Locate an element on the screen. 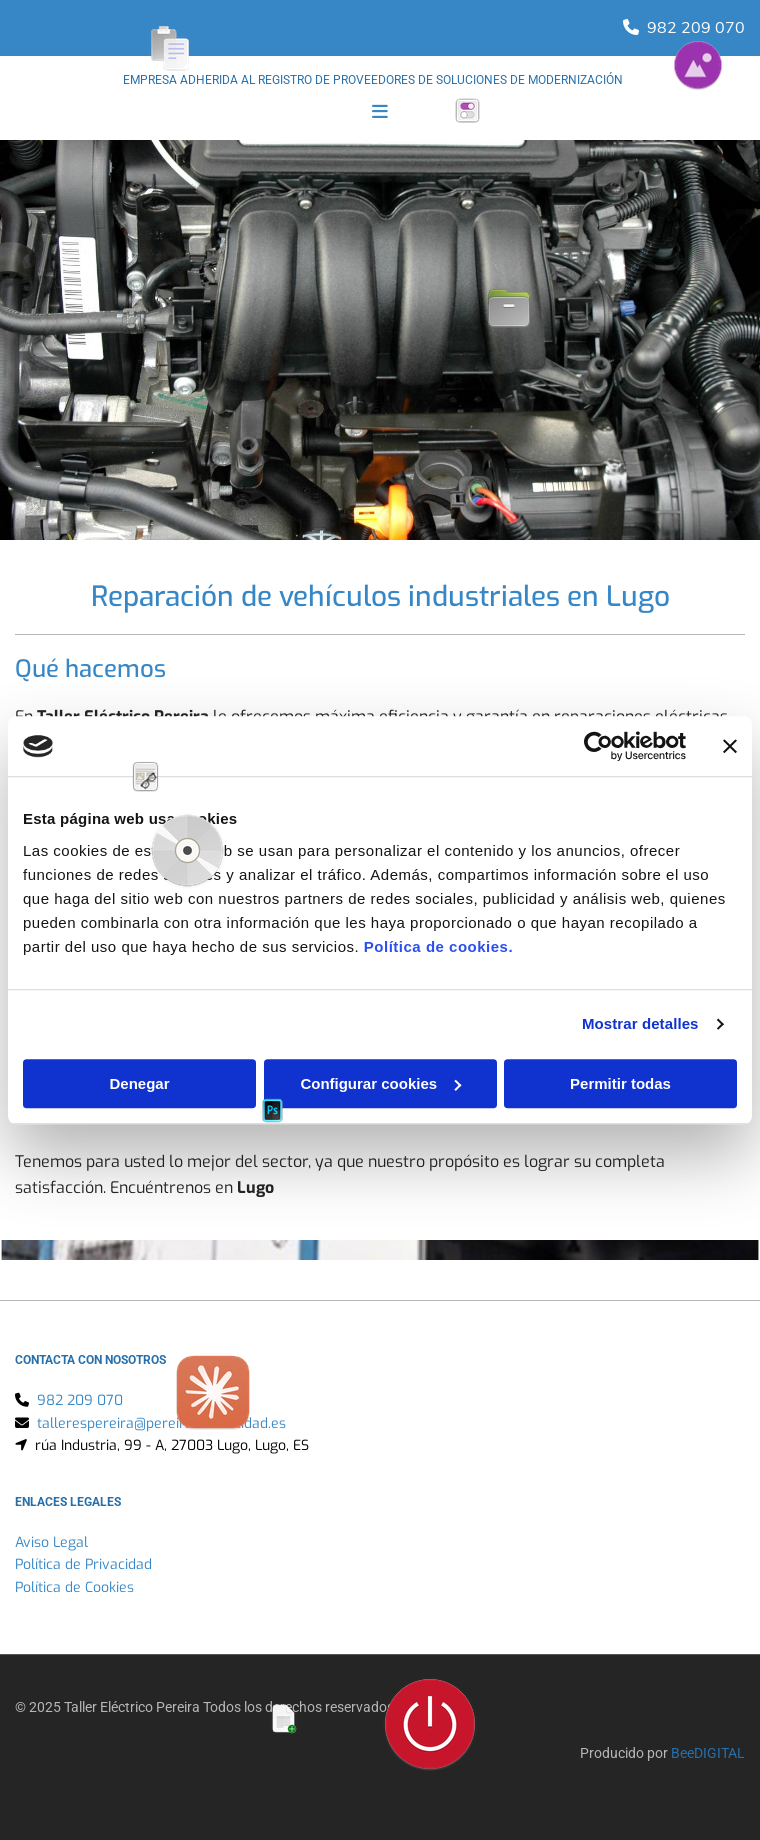 The image size is (760, 1840). open gnome tweaks settings is located at coordinates (467, 110).